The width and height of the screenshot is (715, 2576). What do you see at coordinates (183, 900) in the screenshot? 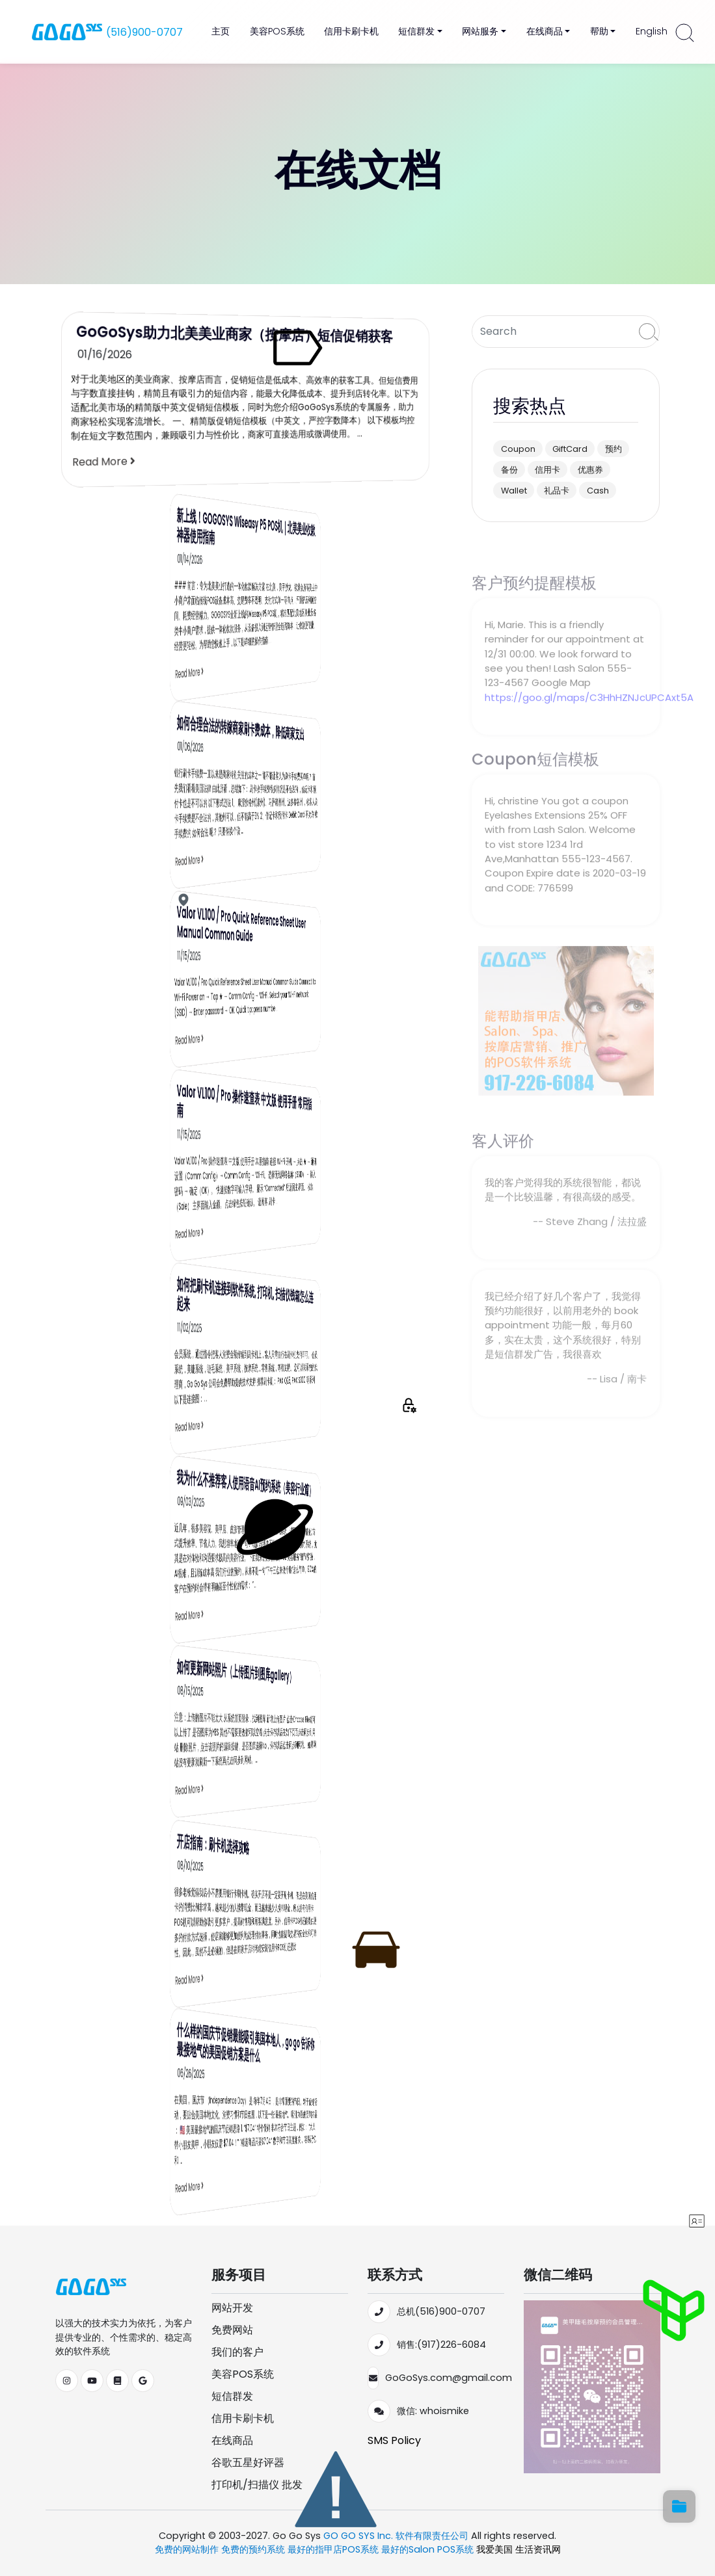
I see `view location on map` at bounding box center [183, 900].